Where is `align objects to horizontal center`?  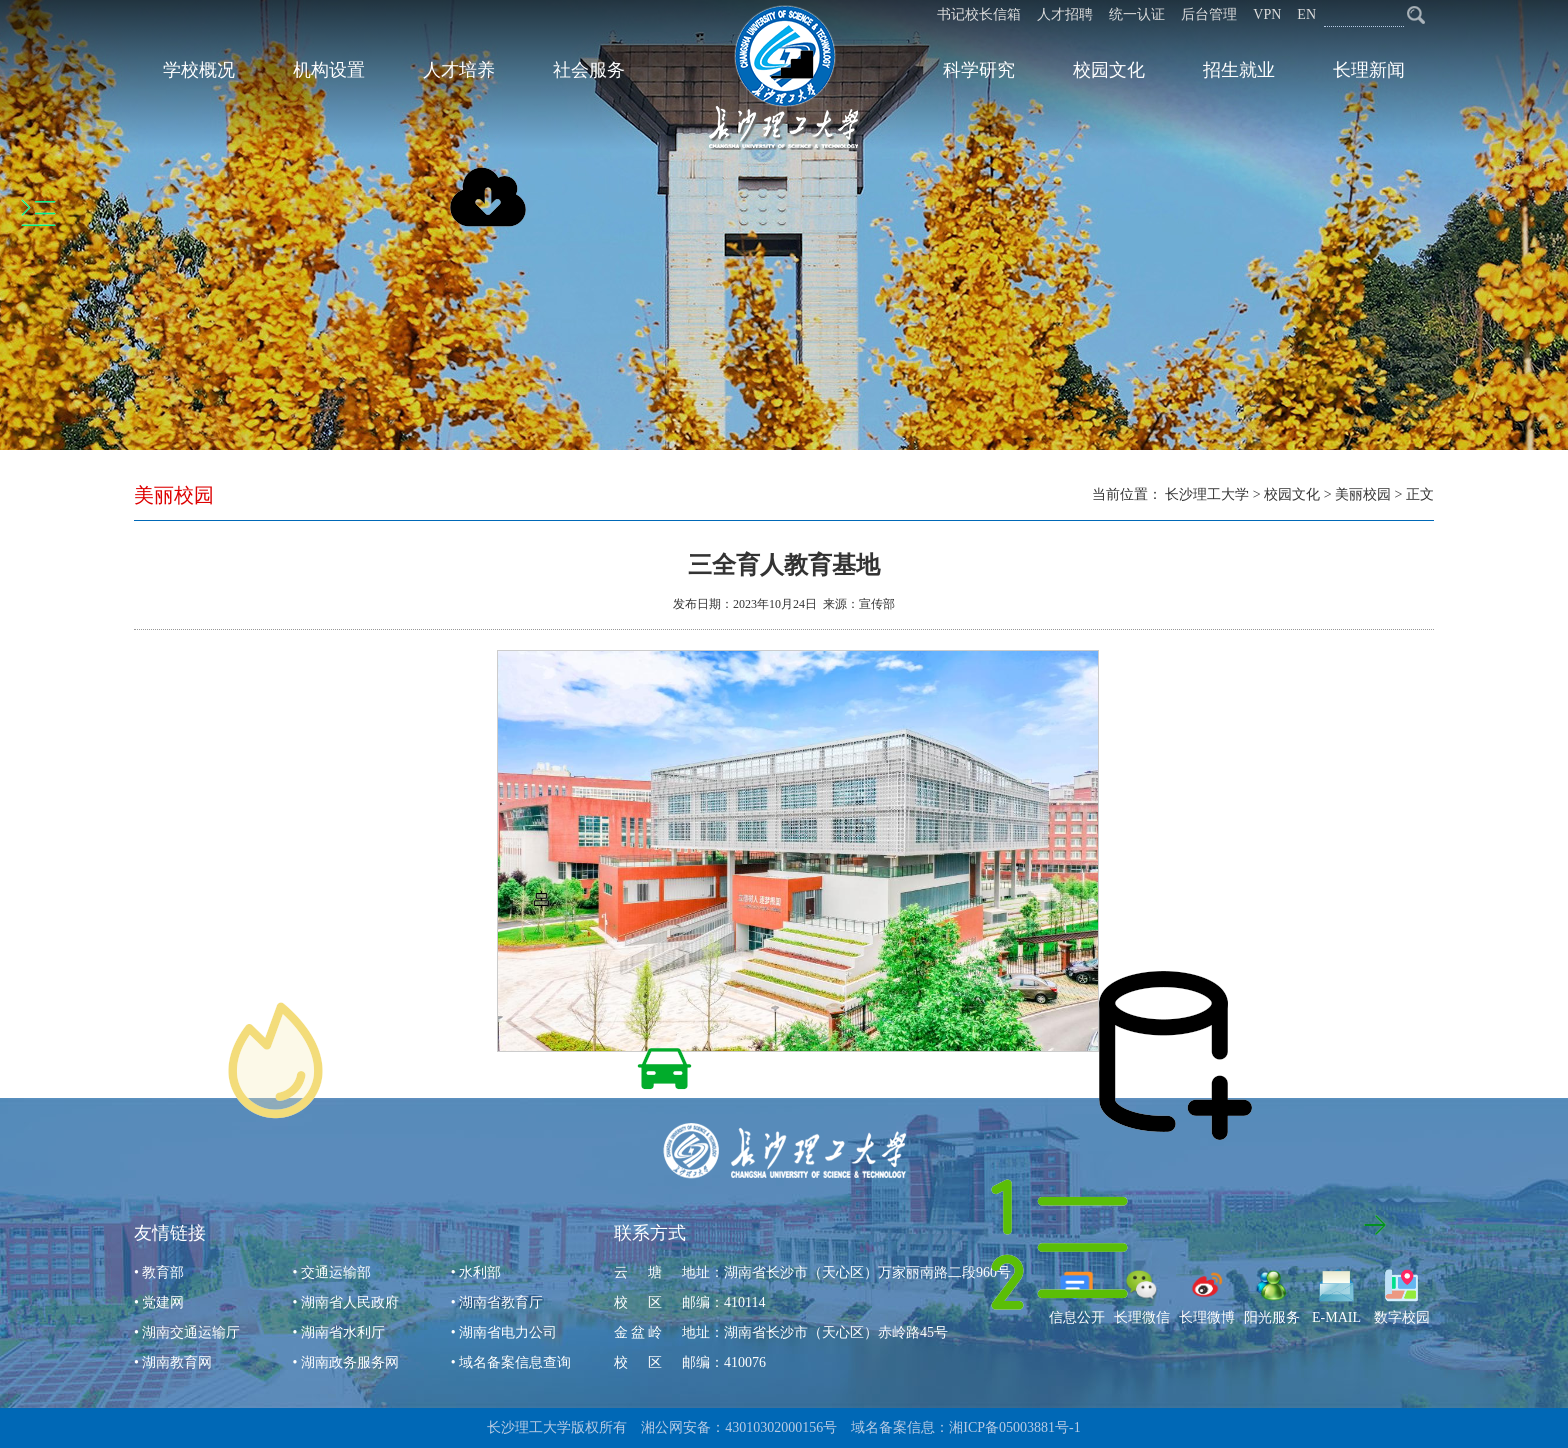 align objects to horizontal center is located at coordinates (541, 899).